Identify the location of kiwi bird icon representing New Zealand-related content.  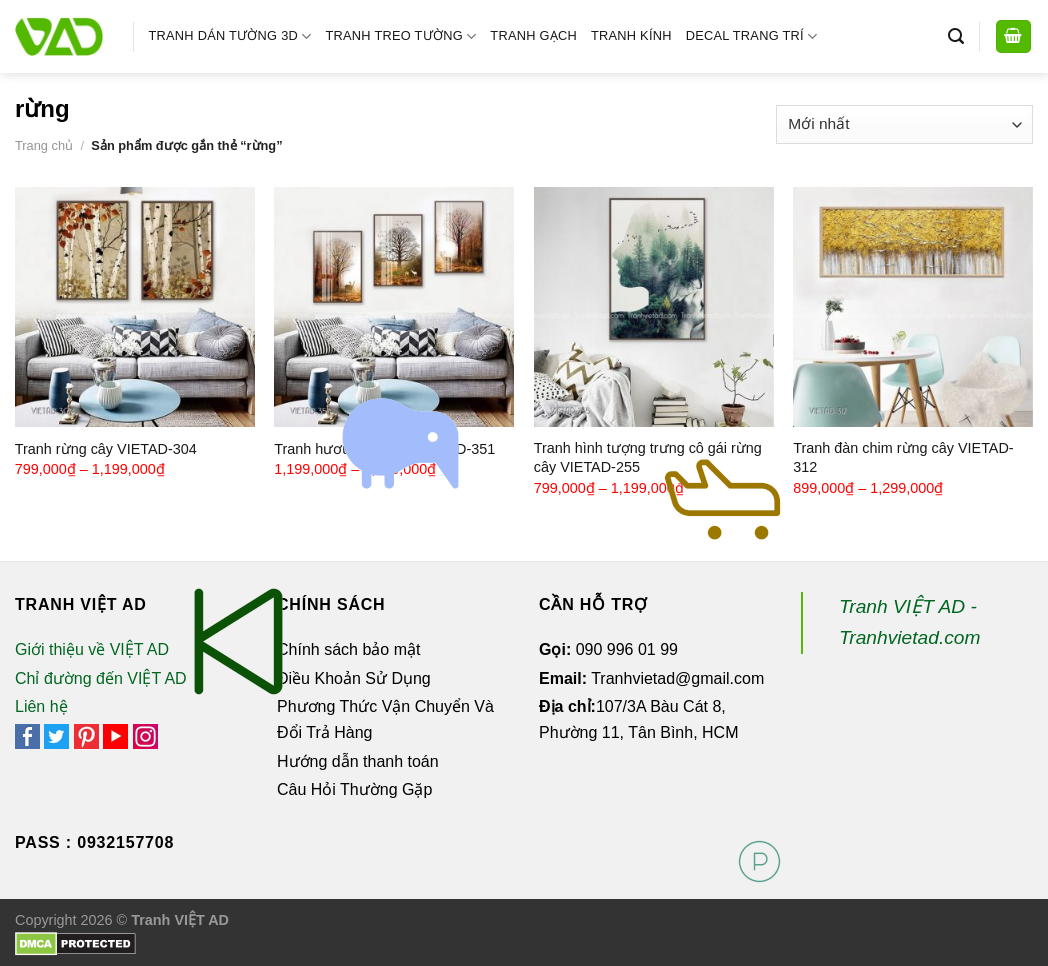
(400, 443).